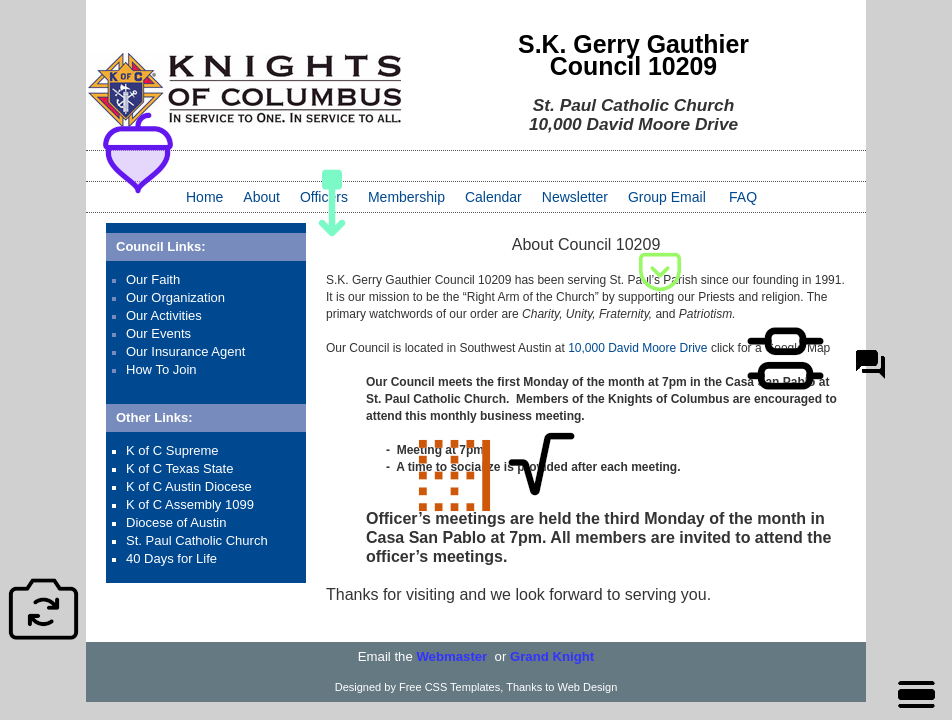 This screenshot has width=952, height=720. Describe the element at coordinates (916, 693) in the screenshot. I see `switch to daily calendar view` at that location.